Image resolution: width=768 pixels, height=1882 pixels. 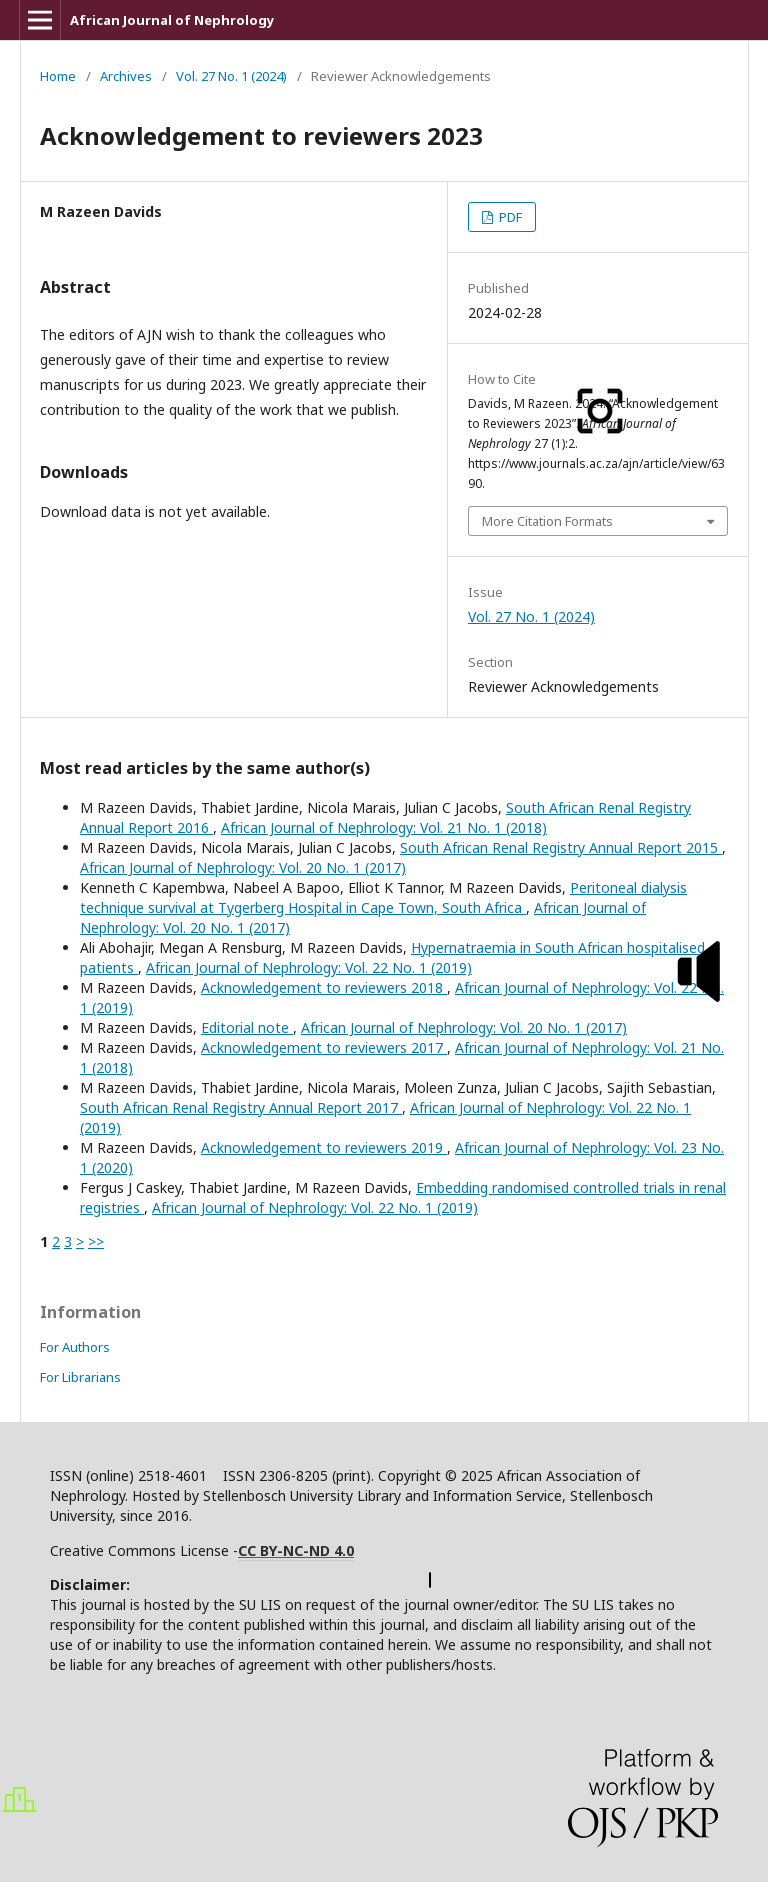 I want to click on view leaderboard or rankings, so click(x=19, y=1799).